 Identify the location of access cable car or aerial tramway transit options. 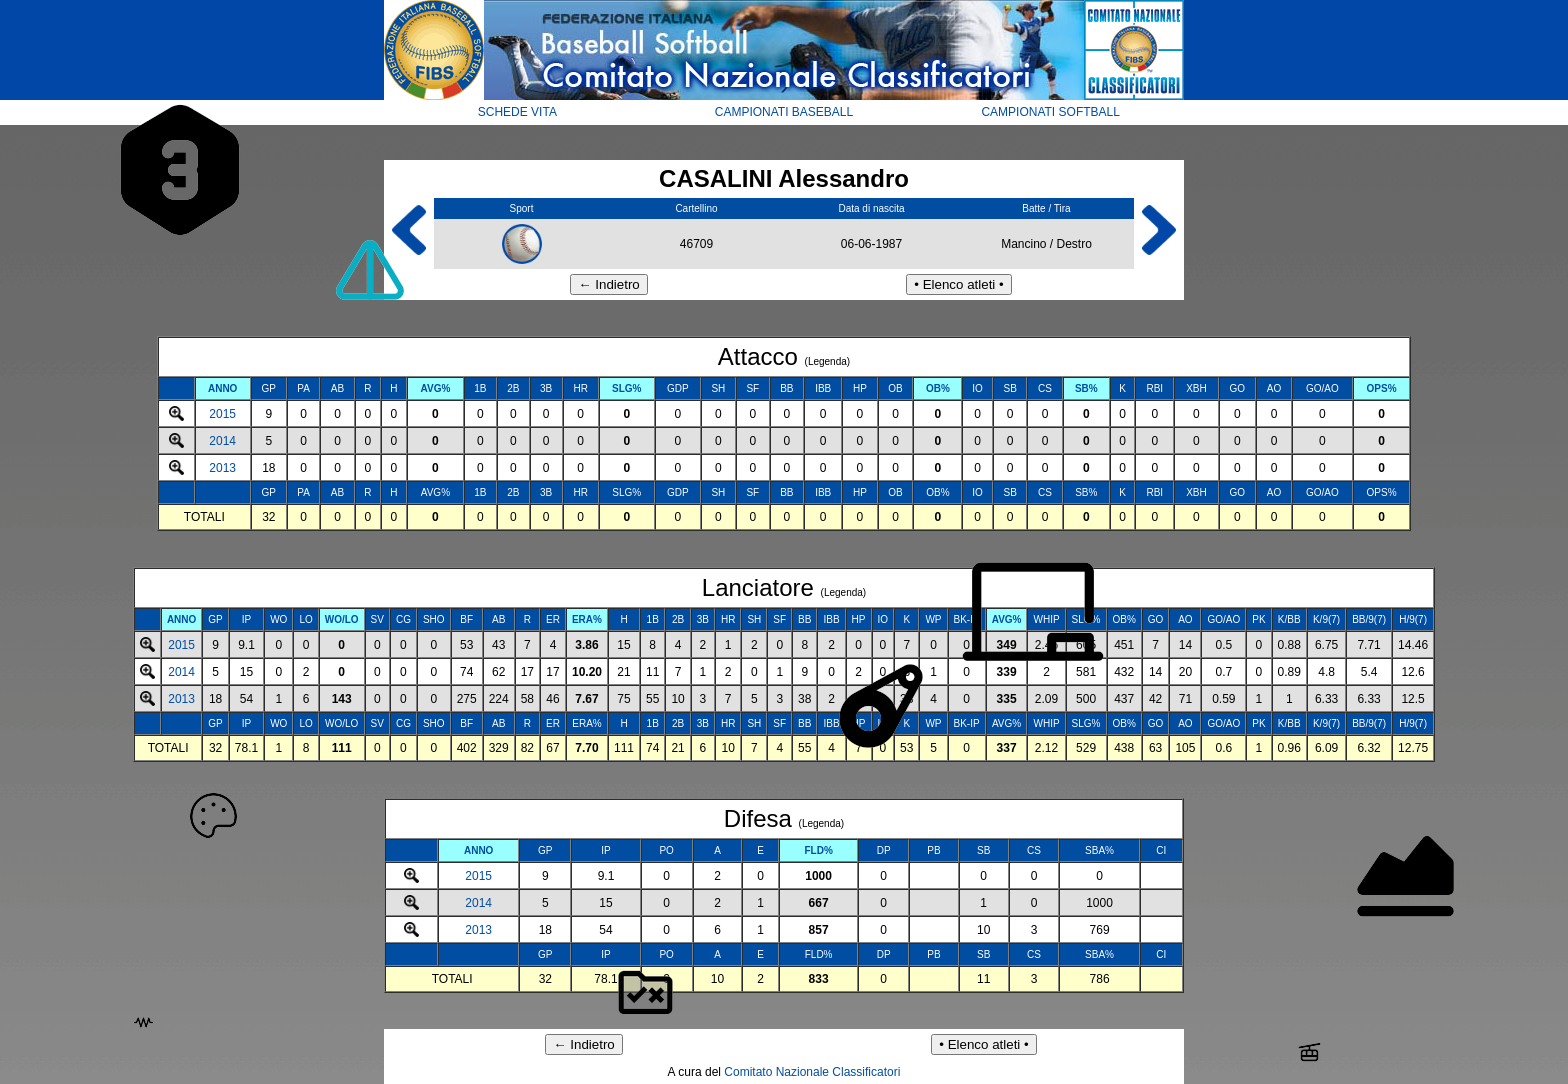
(1309, 1052).